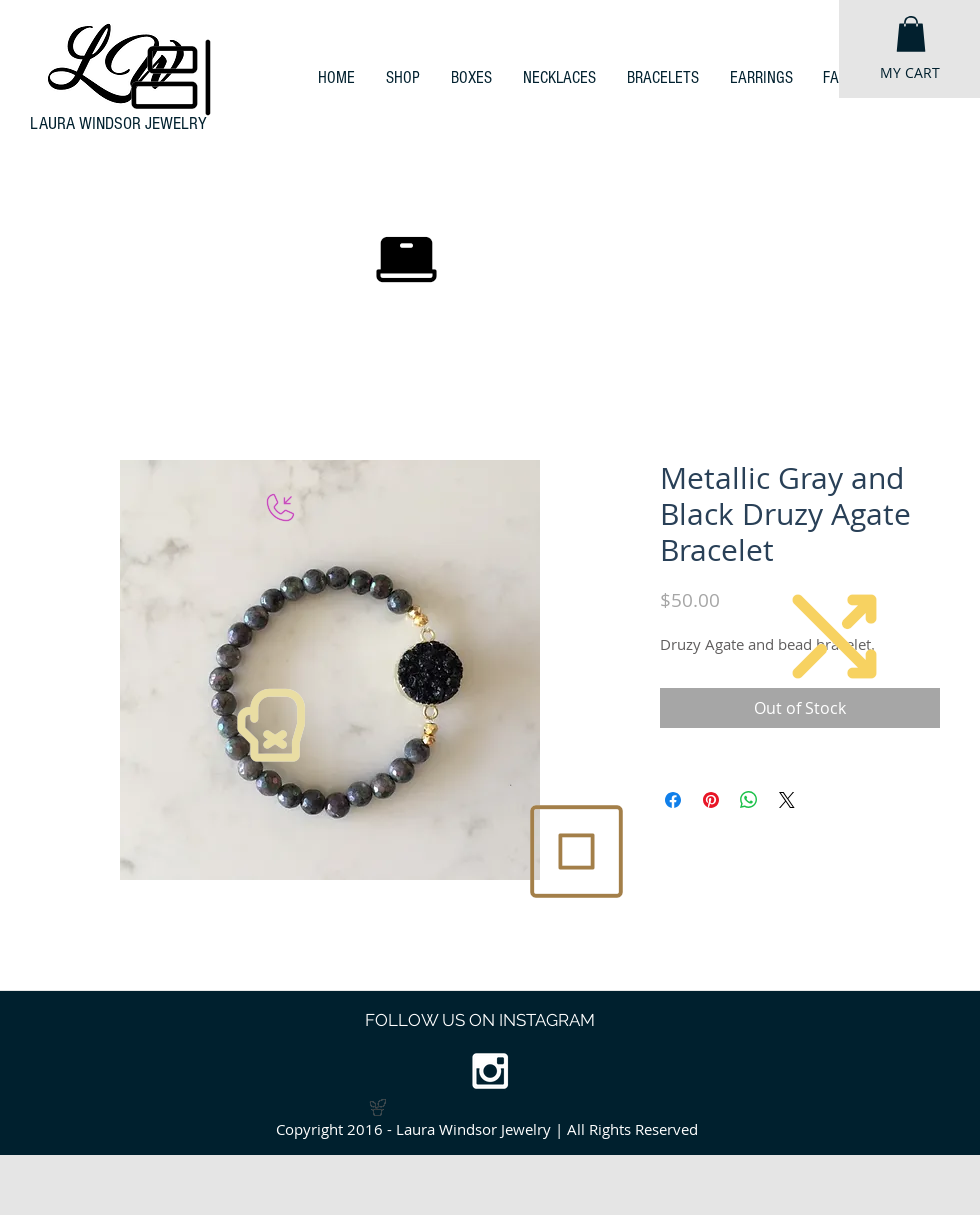 This screenshot has height=1215, width=980. Describe the element at coordinates (834, 636) in the screenshot. I see `shuffle or randomize content order` at that location.